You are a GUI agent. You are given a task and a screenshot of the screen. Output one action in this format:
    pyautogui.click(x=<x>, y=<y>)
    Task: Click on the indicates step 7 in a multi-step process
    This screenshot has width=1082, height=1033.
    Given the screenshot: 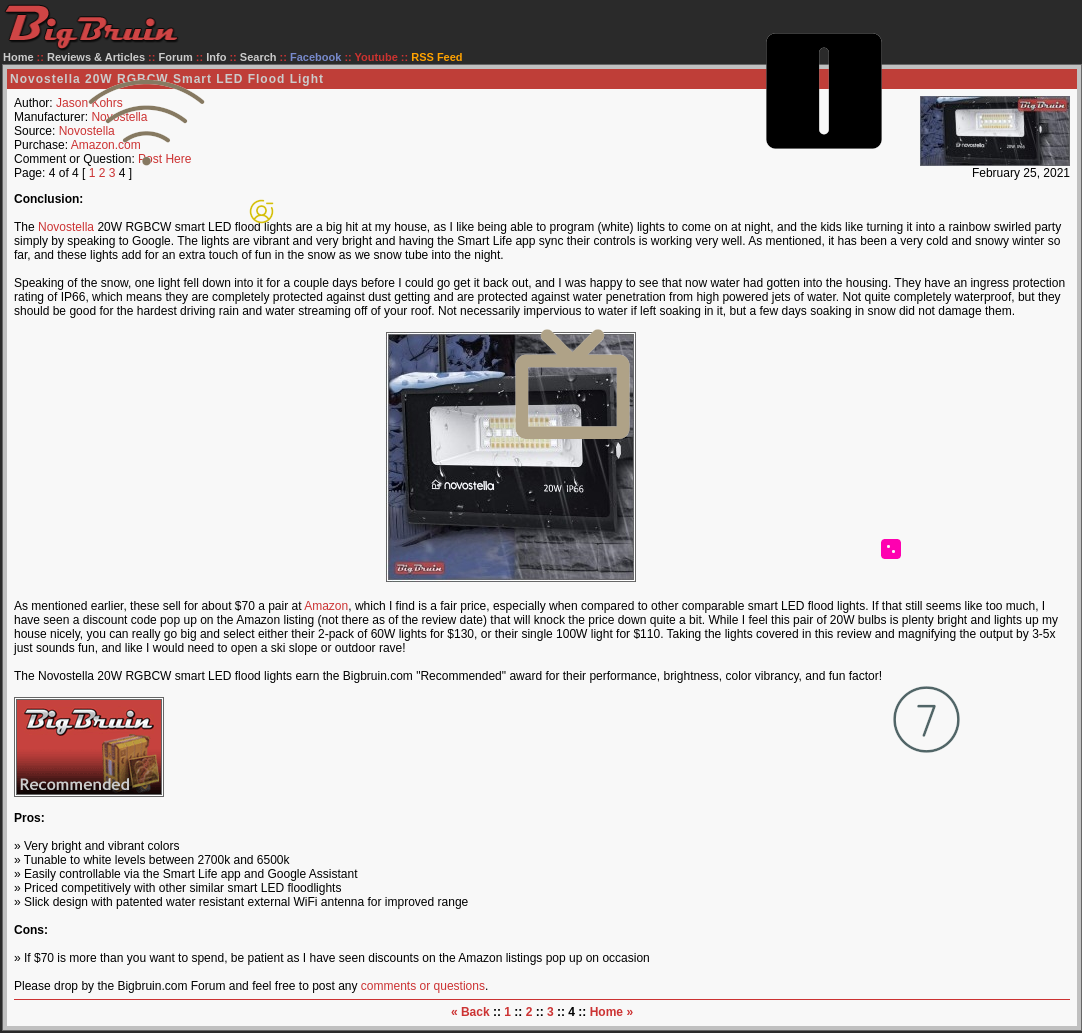 What is the action you would take?
    pyautogui.click(x=926, y=719)
    